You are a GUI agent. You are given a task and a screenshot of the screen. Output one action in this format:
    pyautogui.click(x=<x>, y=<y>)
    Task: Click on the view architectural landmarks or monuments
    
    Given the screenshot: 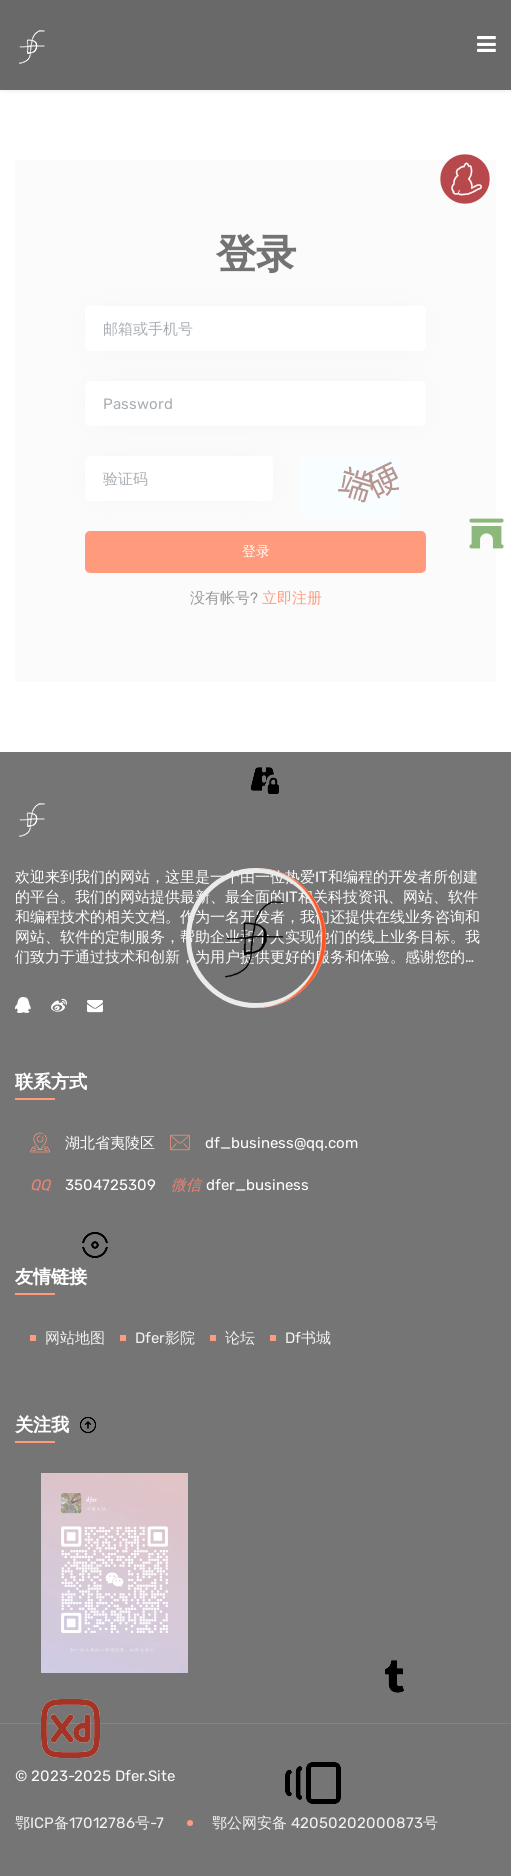 What is the action you would take?
    pyautogui.click(x=486, y=533)
    